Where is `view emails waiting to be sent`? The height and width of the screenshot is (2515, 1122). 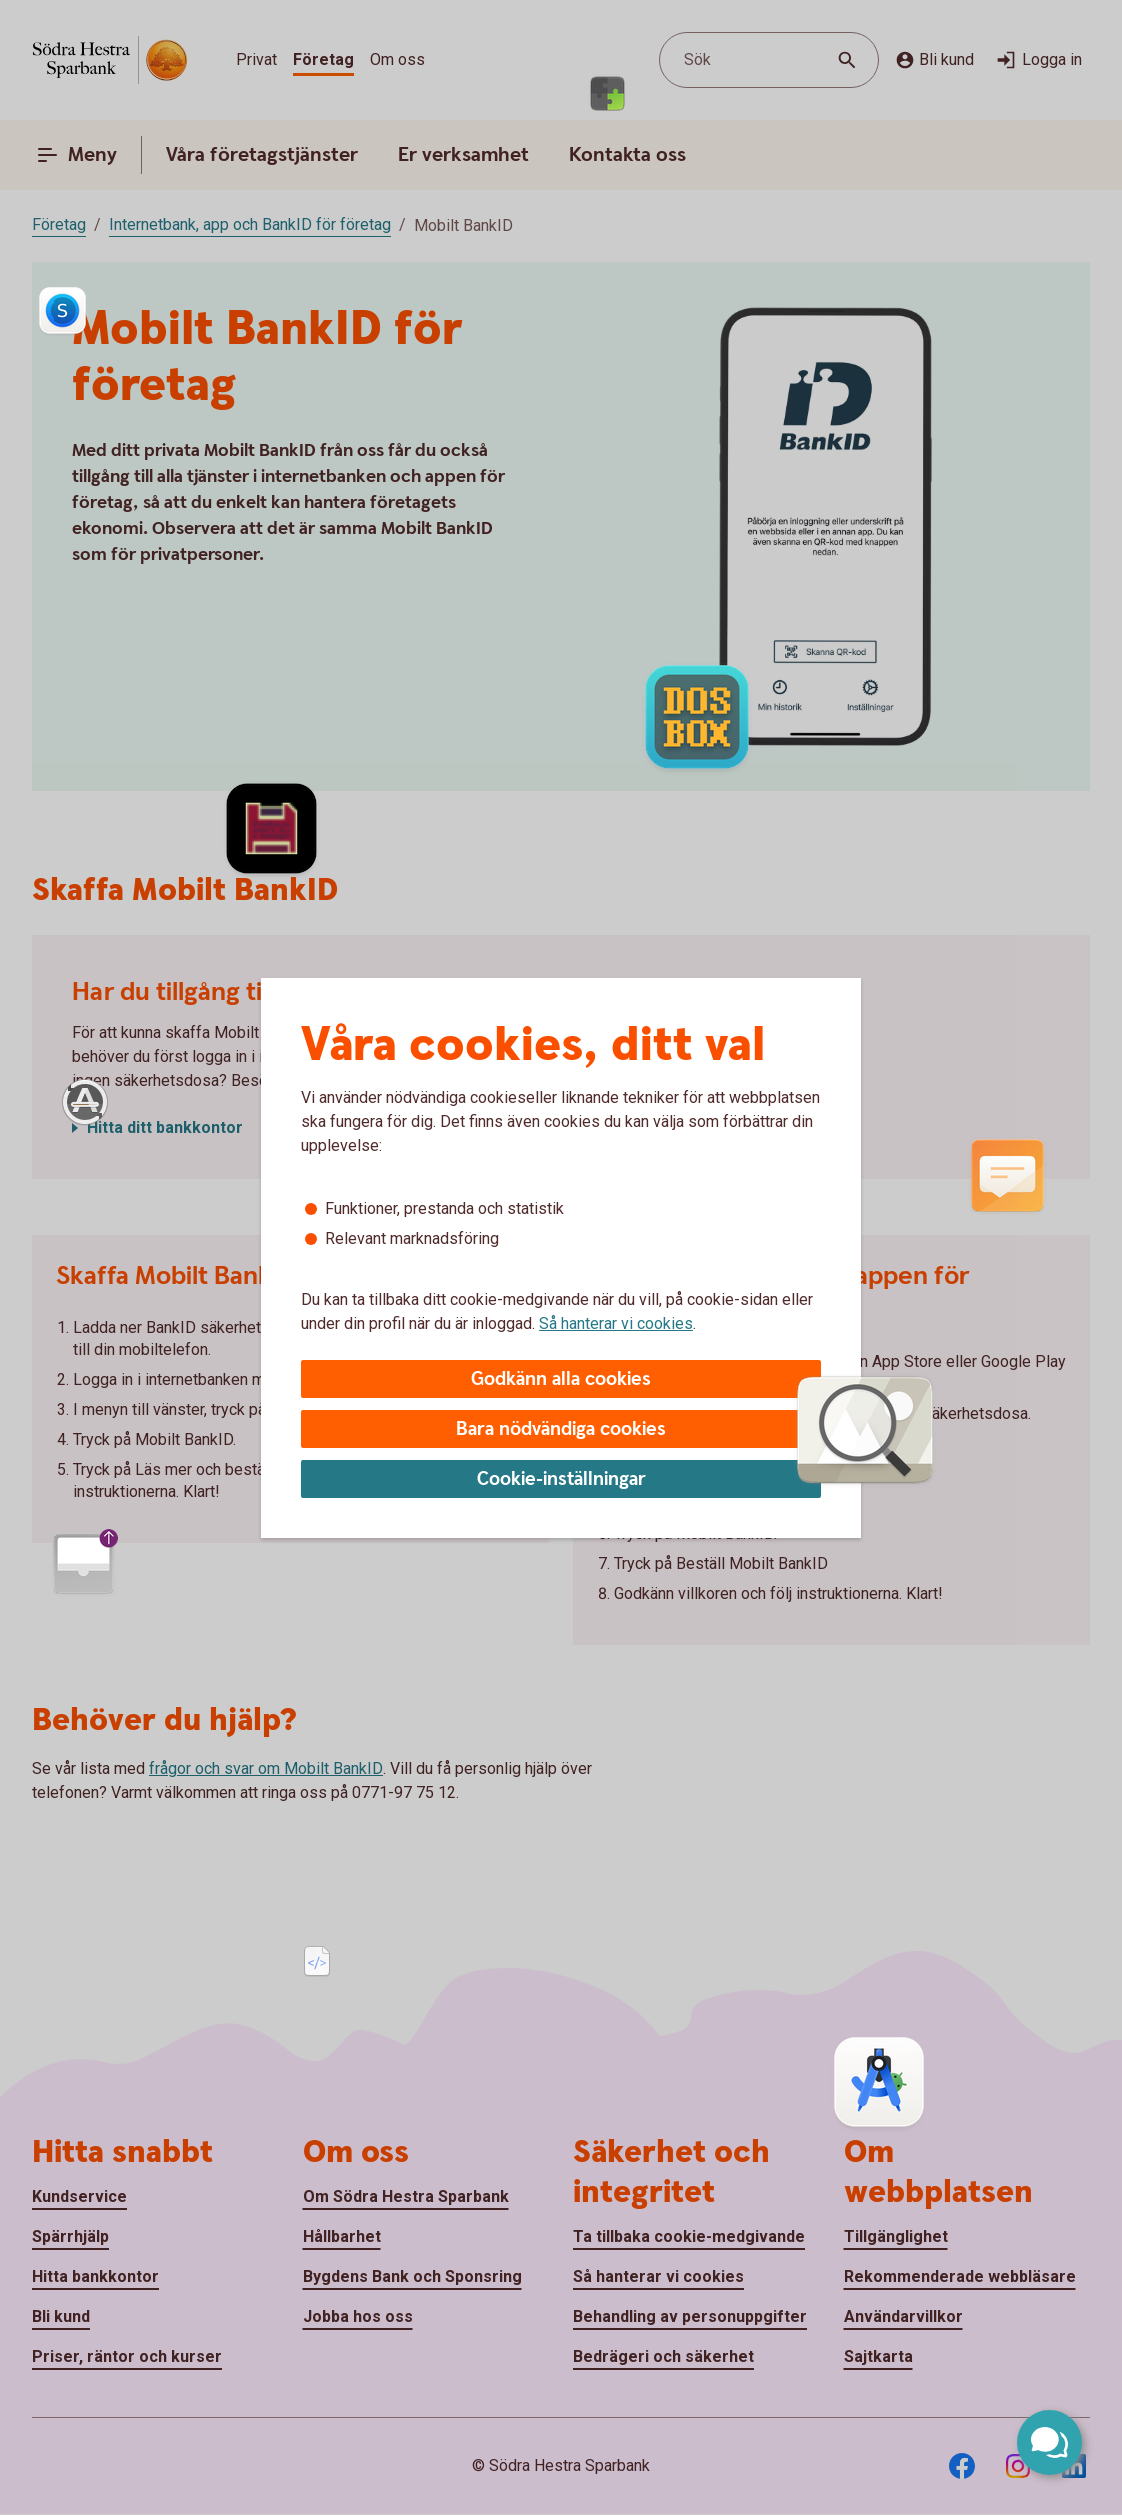
view emails waiting to be sent is located at coordinates (83, 1563).